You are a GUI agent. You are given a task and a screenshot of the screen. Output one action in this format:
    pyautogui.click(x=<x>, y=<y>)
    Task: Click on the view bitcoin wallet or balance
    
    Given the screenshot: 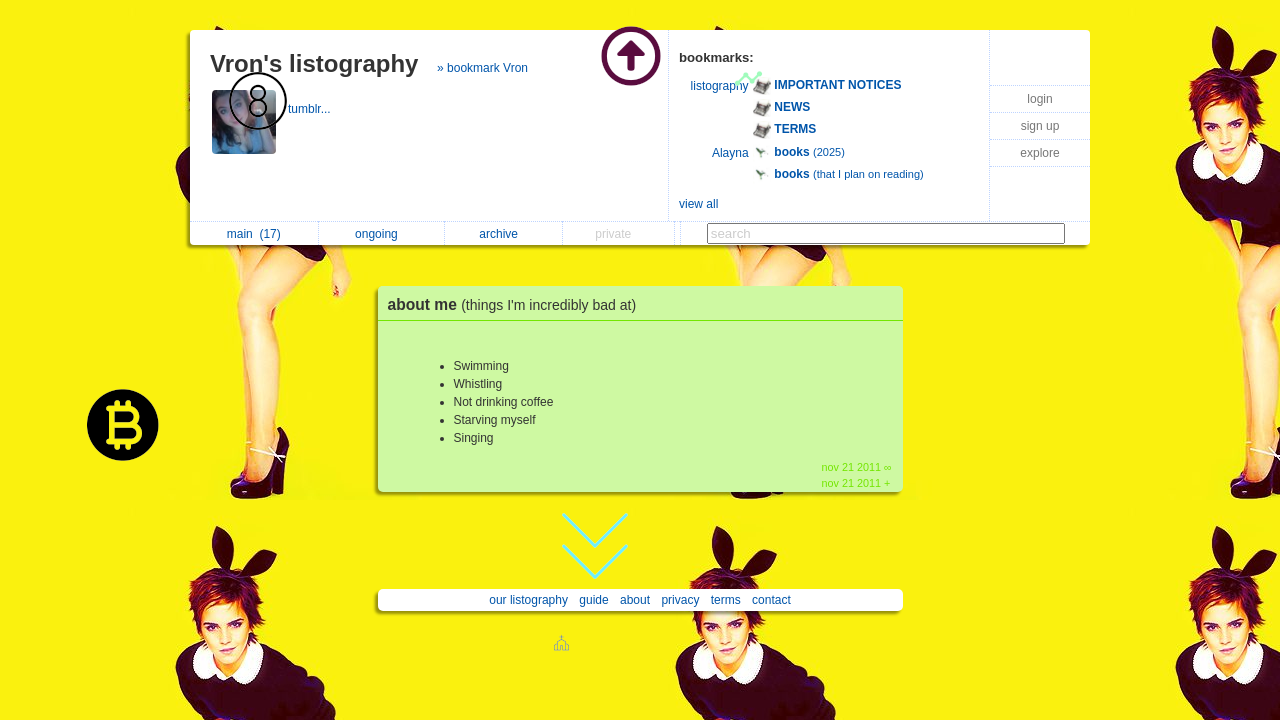 What is the action you would take?
    pyautogui.click(x=120, y=425)
    